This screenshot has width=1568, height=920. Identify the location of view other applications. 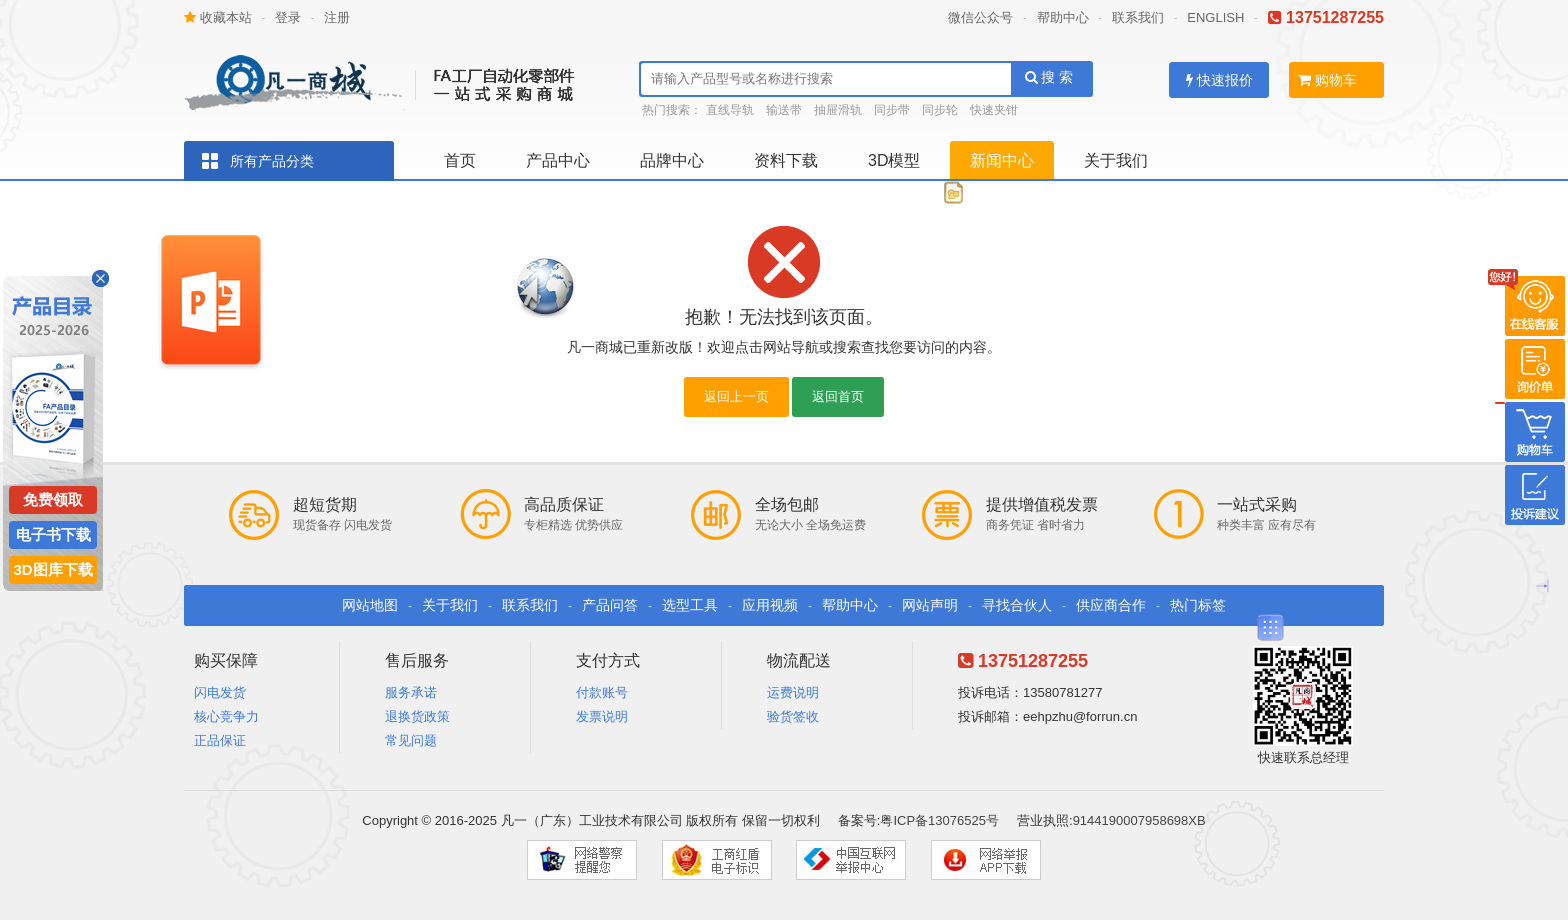
(1270, 627).